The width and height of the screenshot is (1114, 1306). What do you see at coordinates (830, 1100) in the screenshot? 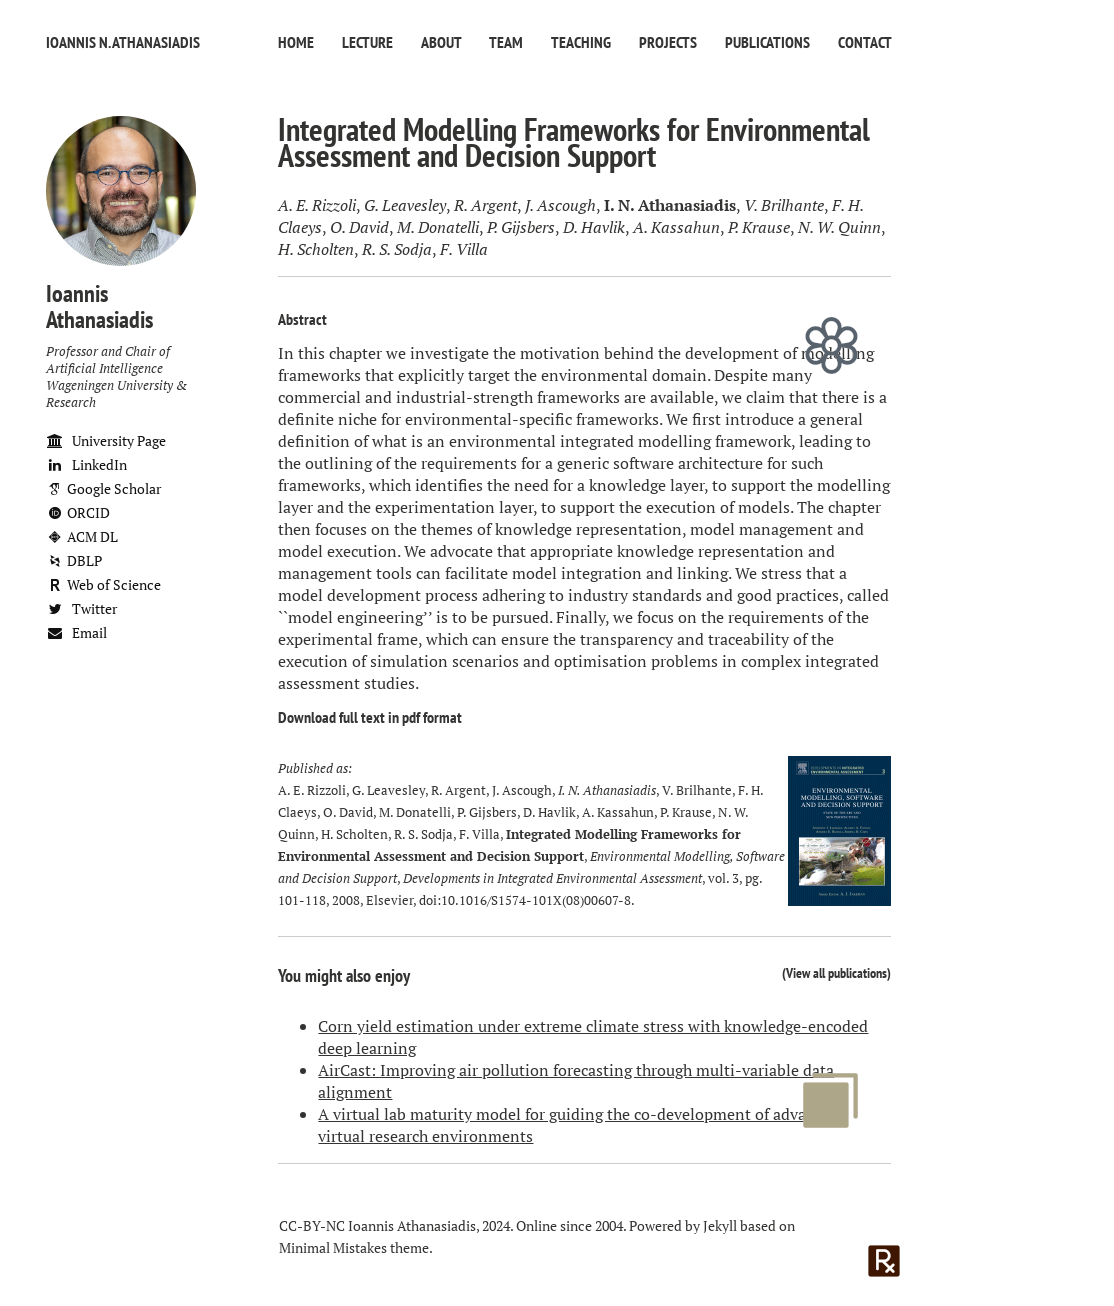
I see `copy to clipboard` at bounding box center [830, 1100].